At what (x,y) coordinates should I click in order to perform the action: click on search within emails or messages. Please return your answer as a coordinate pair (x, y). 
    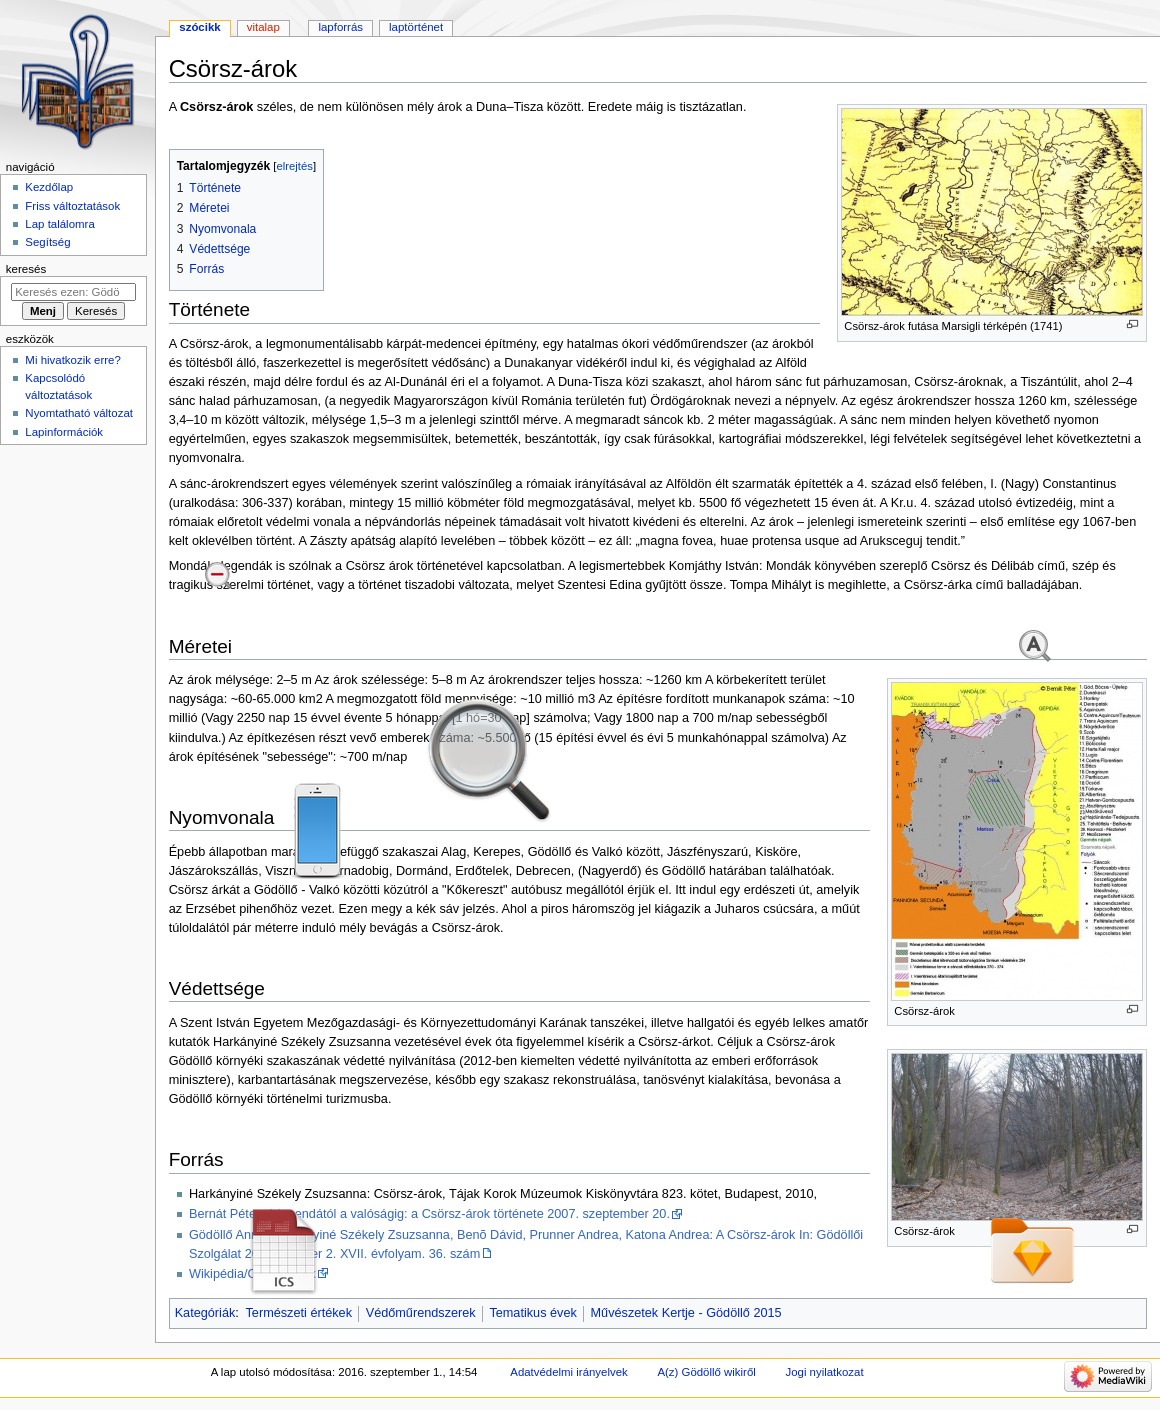
    Looking at the image, I should click on (1035, 646).